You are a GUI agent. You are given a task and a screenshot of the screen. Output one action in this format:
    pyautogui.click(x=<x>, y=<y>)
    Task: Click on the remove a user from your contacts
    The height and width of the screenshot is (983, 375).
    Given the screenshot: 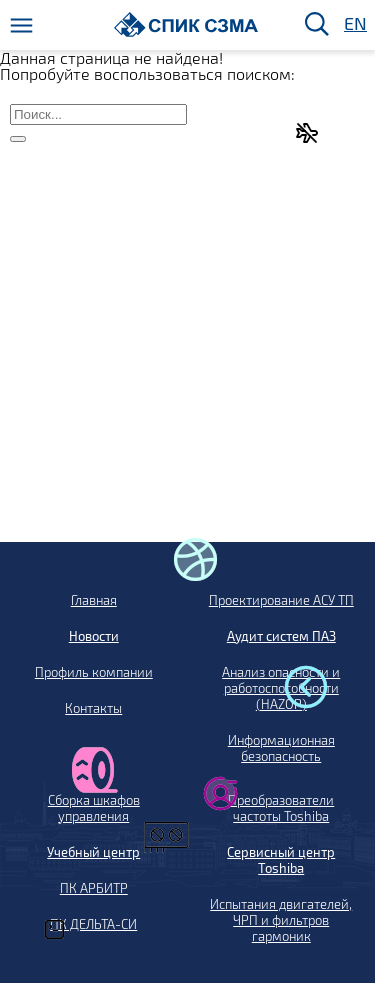 What is the action you would take?
    pyautogui.click(x=220, y=793)
    